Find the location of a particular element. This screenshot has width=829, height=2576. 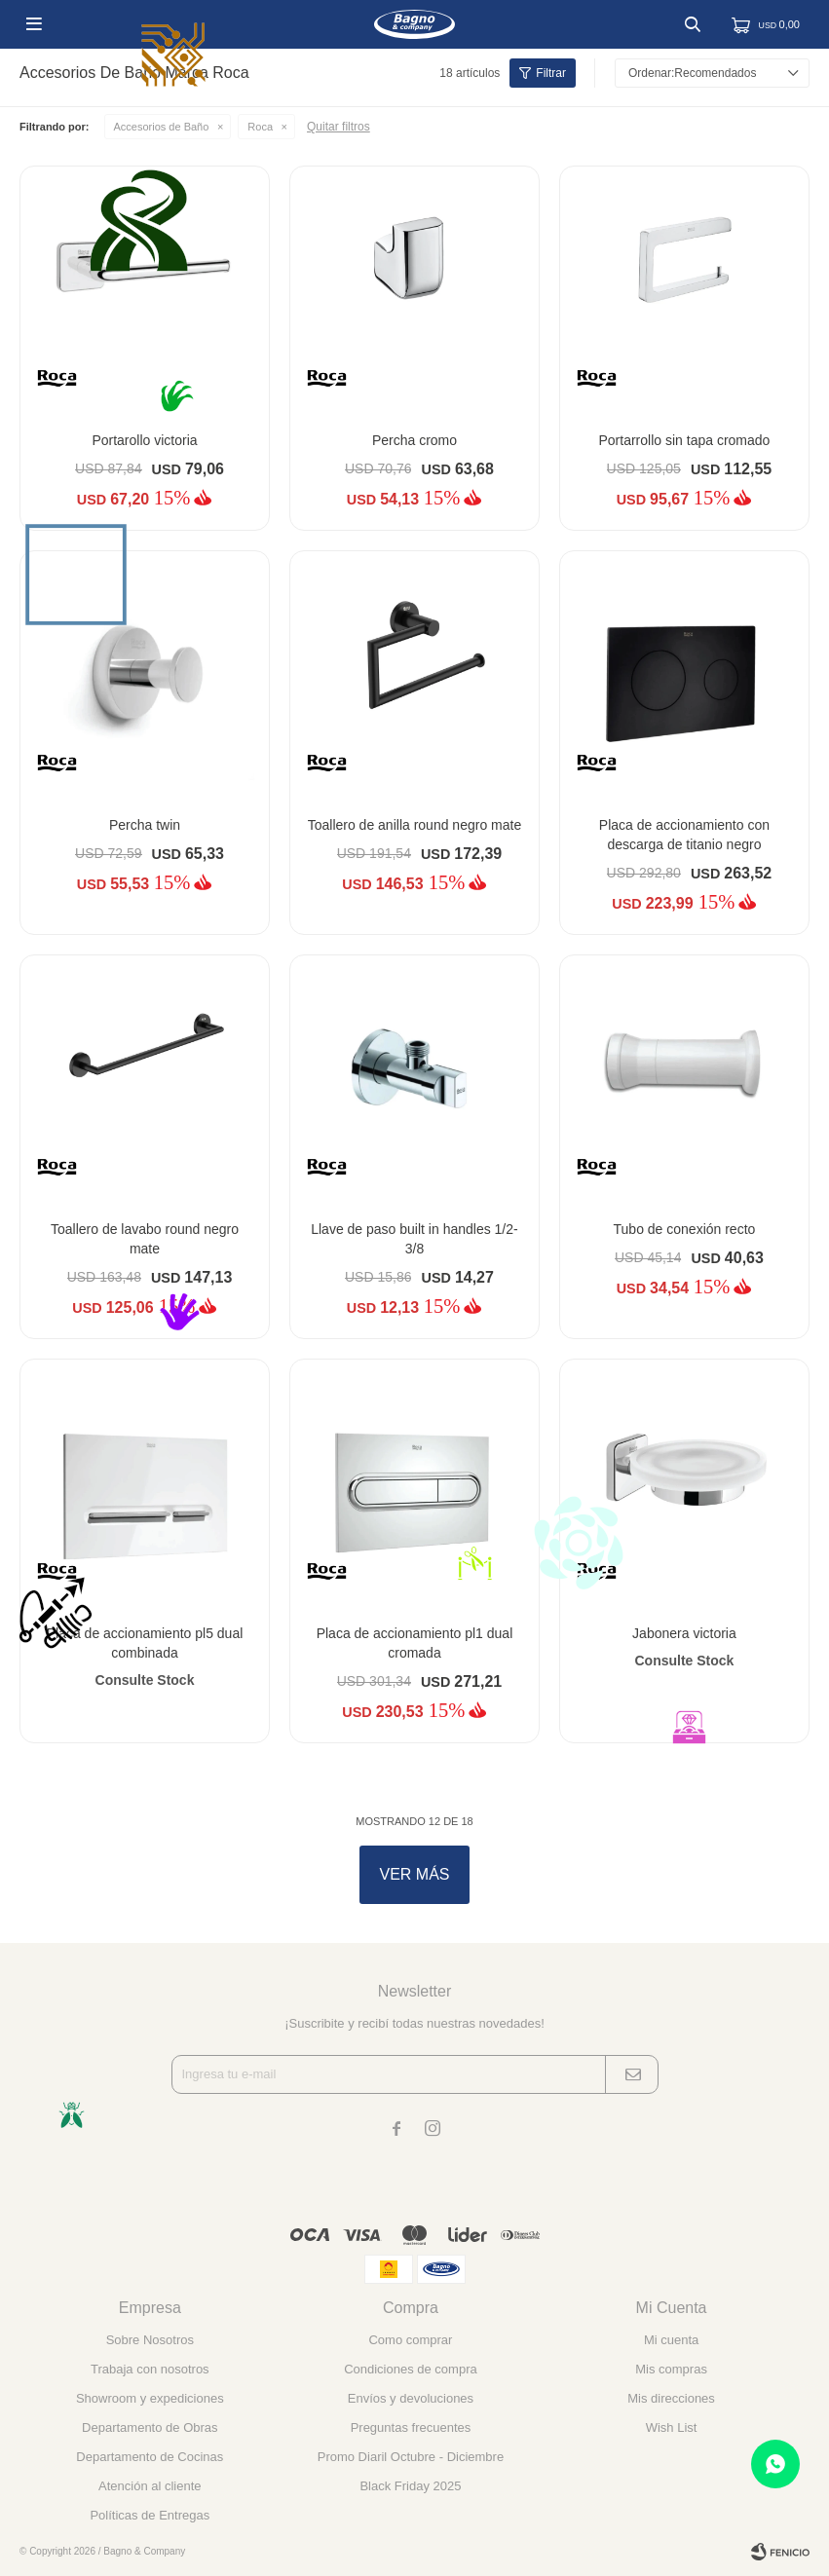

select rope dart weapon in game inventory is located at coordinates (56, 1613).